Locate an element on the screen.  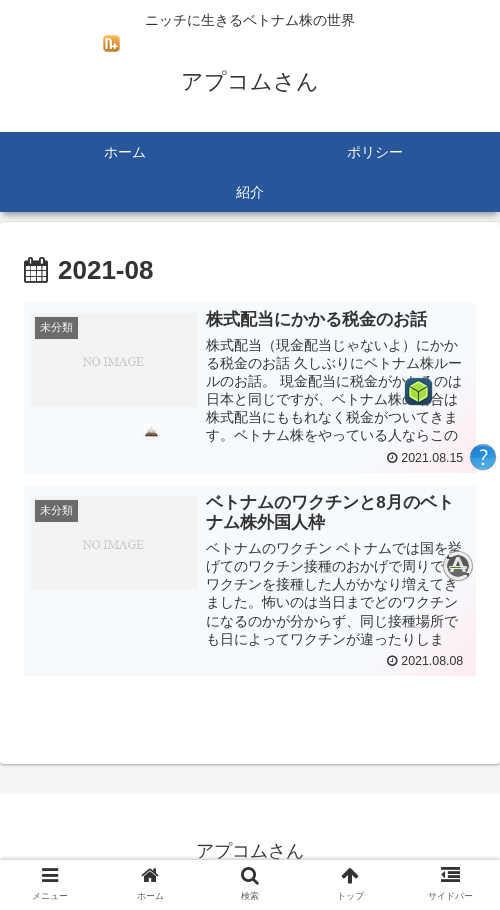
open system services preferences is located at coordinates (151, 431).